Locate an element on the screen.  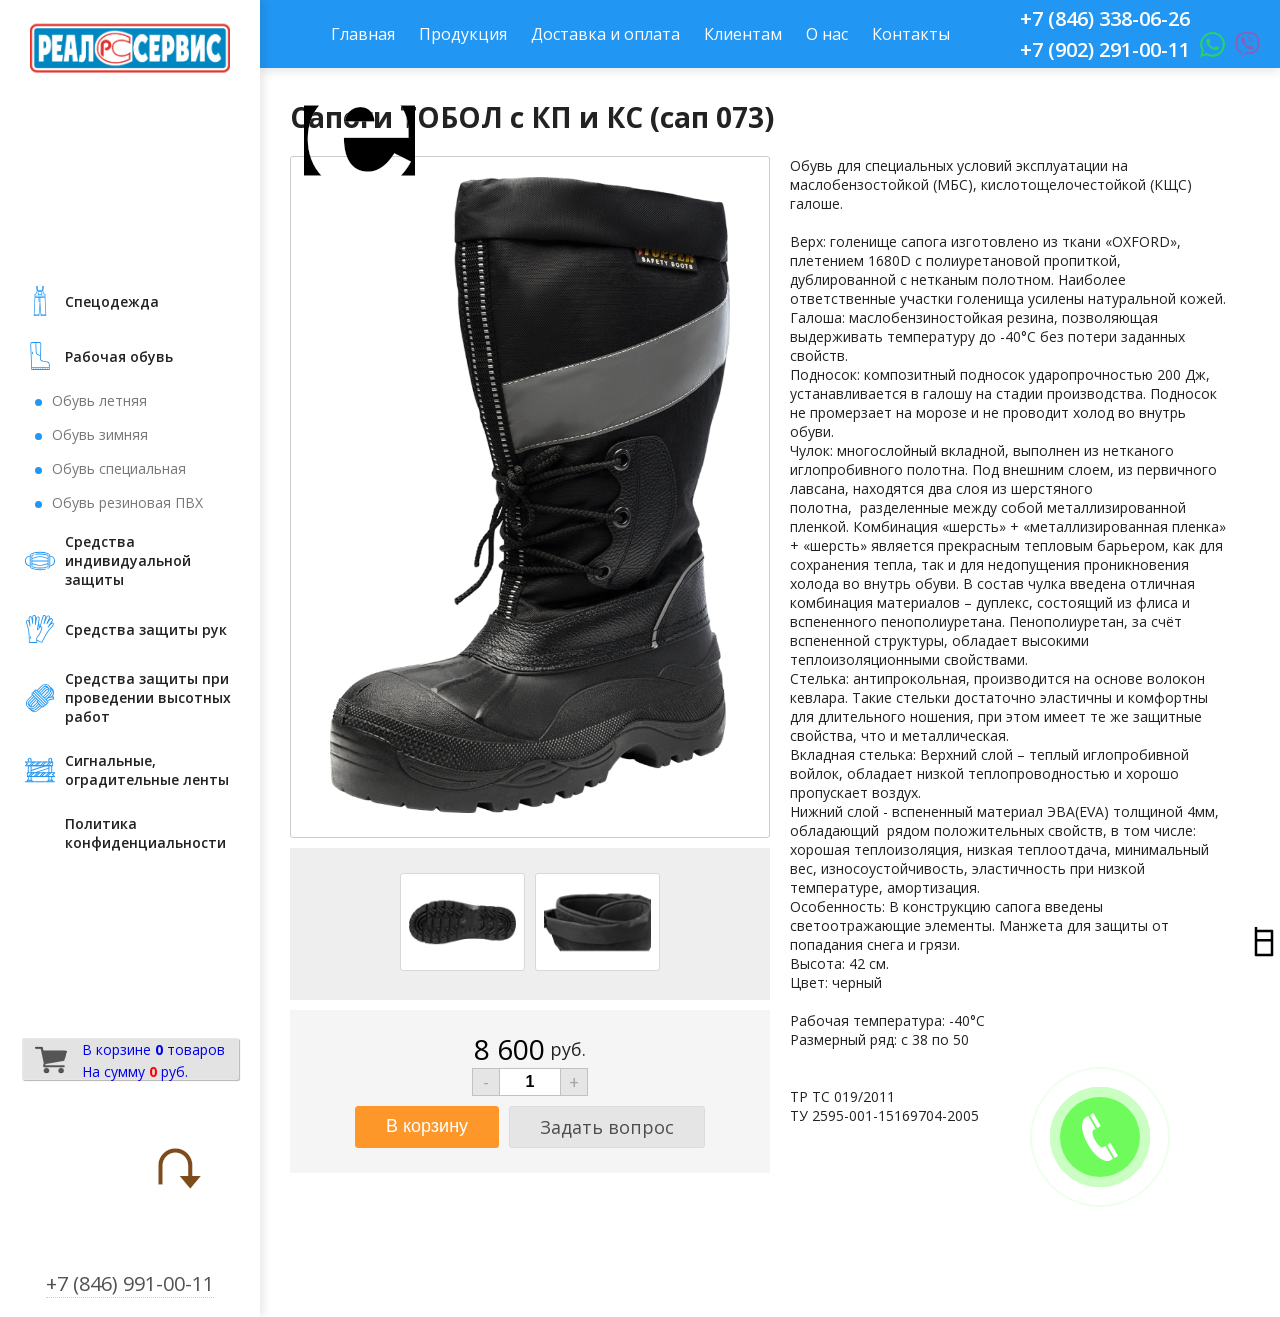
go back to previous screen is located at coordinates (177, 1167).